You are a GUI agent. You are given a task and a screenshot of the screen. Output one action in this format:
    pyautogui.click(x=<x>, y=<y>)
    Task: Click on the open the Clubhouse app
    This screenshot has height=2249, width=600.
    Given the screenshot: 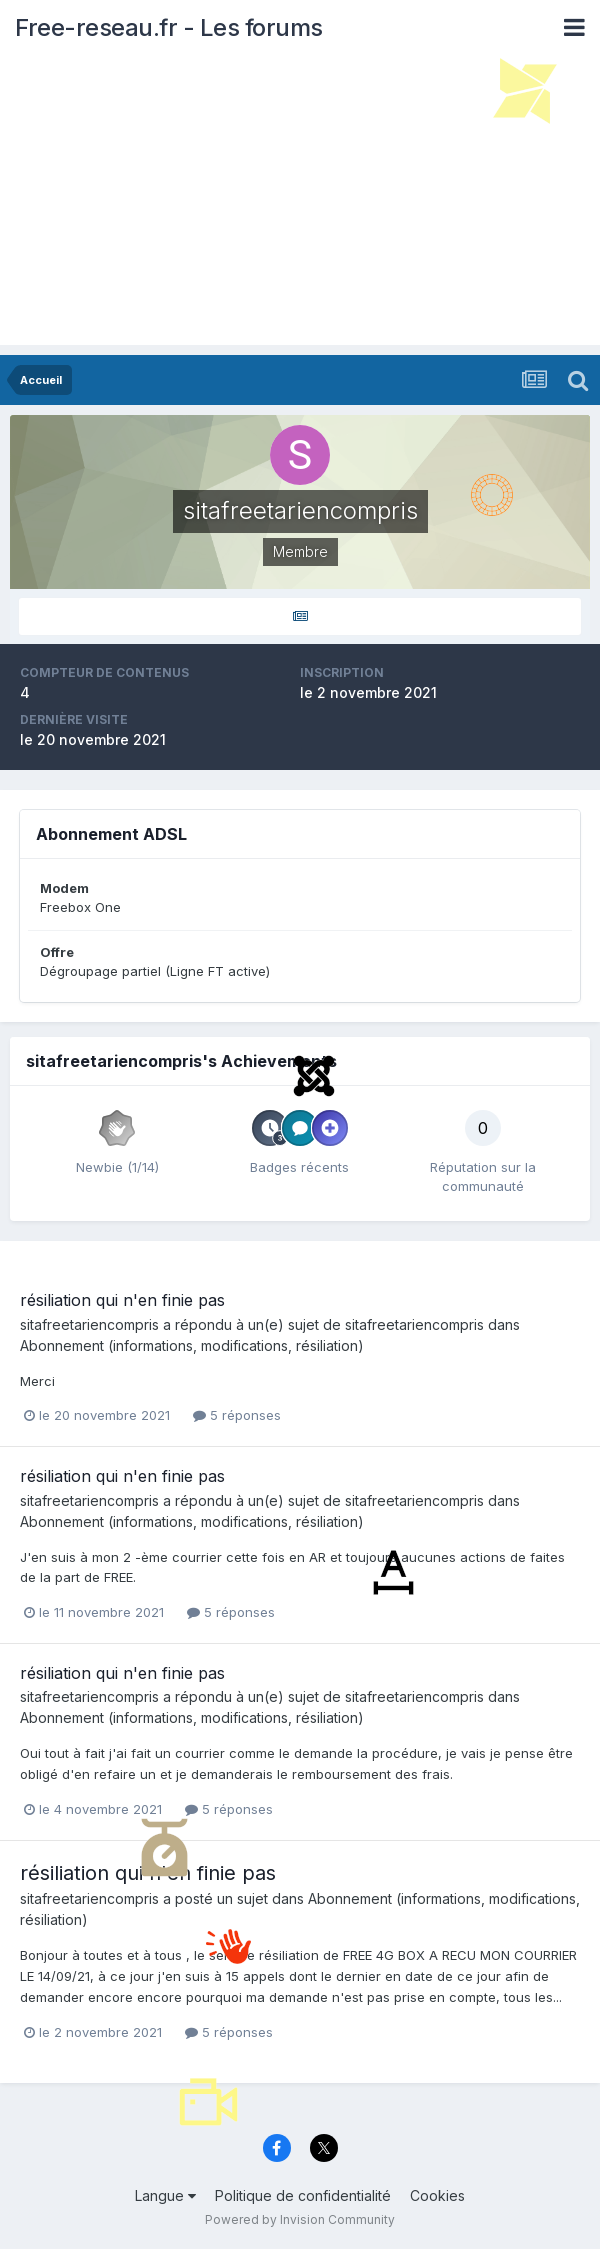 What is the action you would take?
    pyautogui.click(x=228, y=1946)
    